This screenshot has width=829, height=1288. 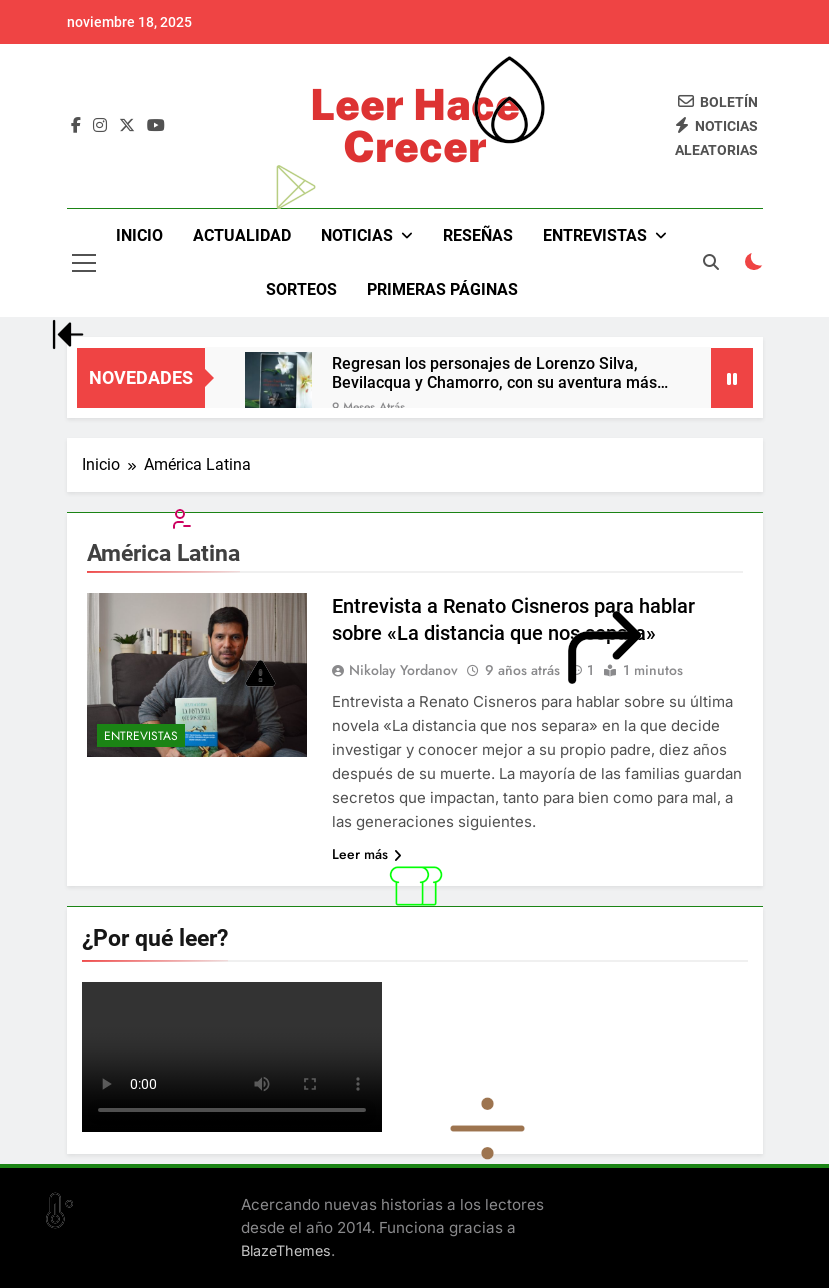 I want to click on forward or share content, so click(x=604, y=647).